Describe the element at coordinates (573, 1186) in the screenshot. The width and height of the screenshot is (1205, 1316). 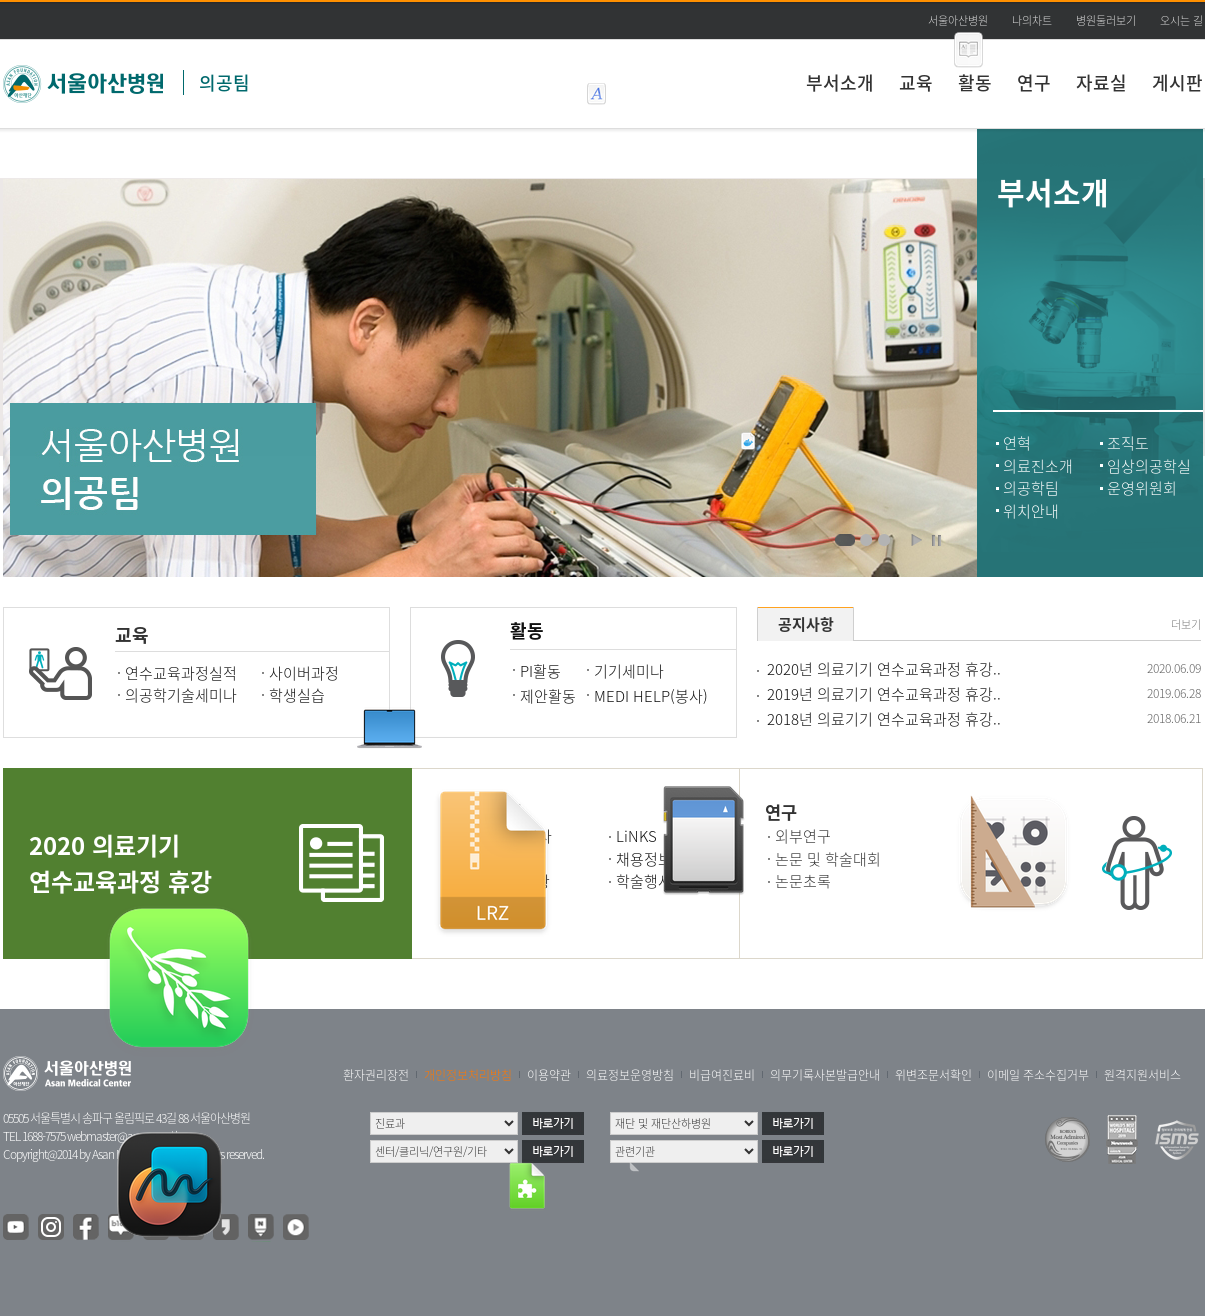
I see `a browser or app extension file` at that location.